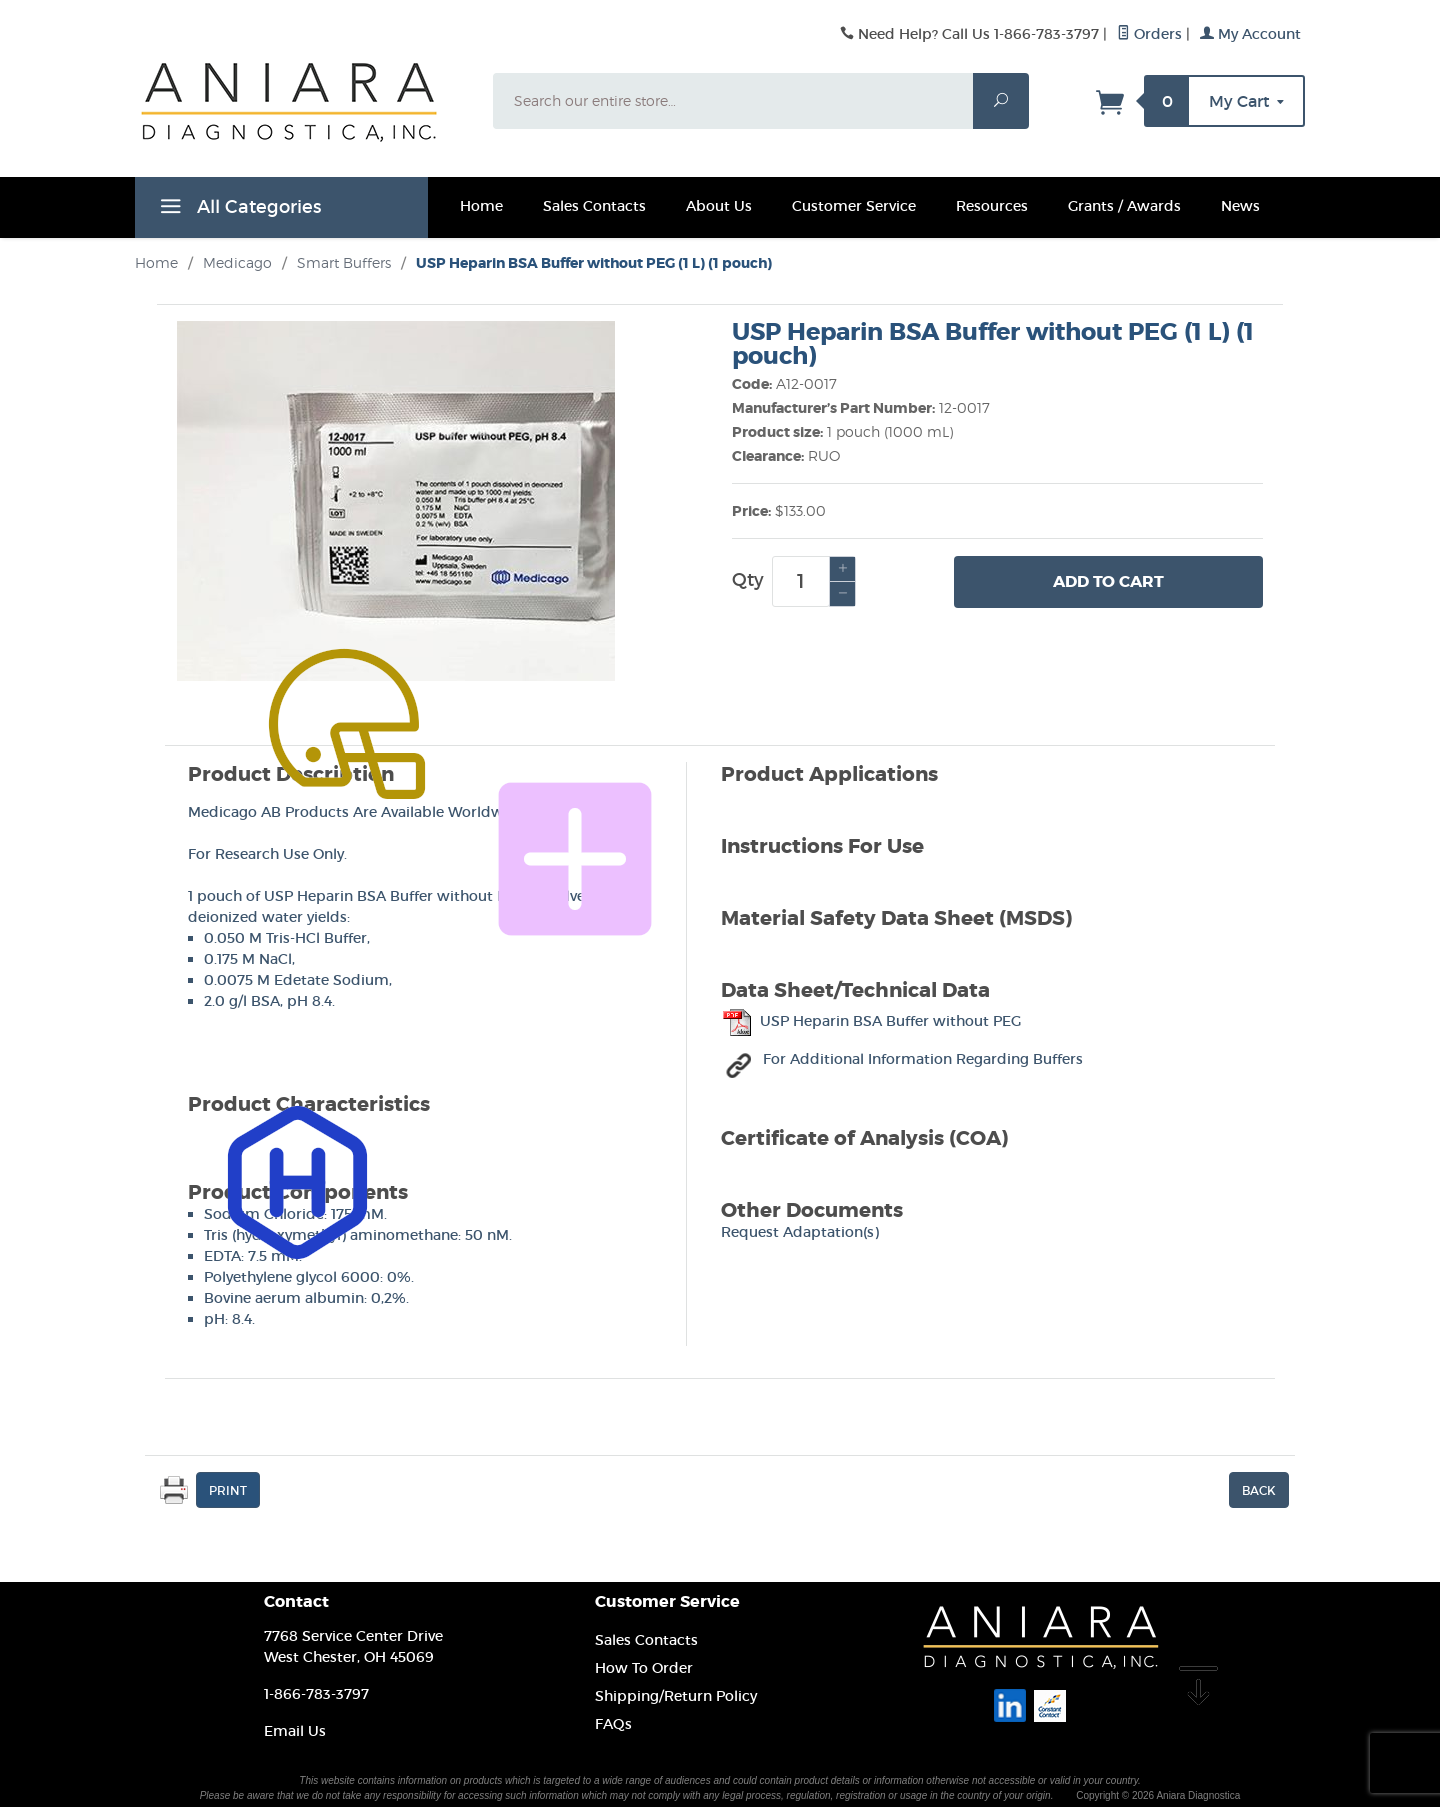 Image resolution: width=1440 pixels, height=1807 pixels. Describe the element at coordinates (1198, 1685) in the screenshot. I see `download file or content` at that location.